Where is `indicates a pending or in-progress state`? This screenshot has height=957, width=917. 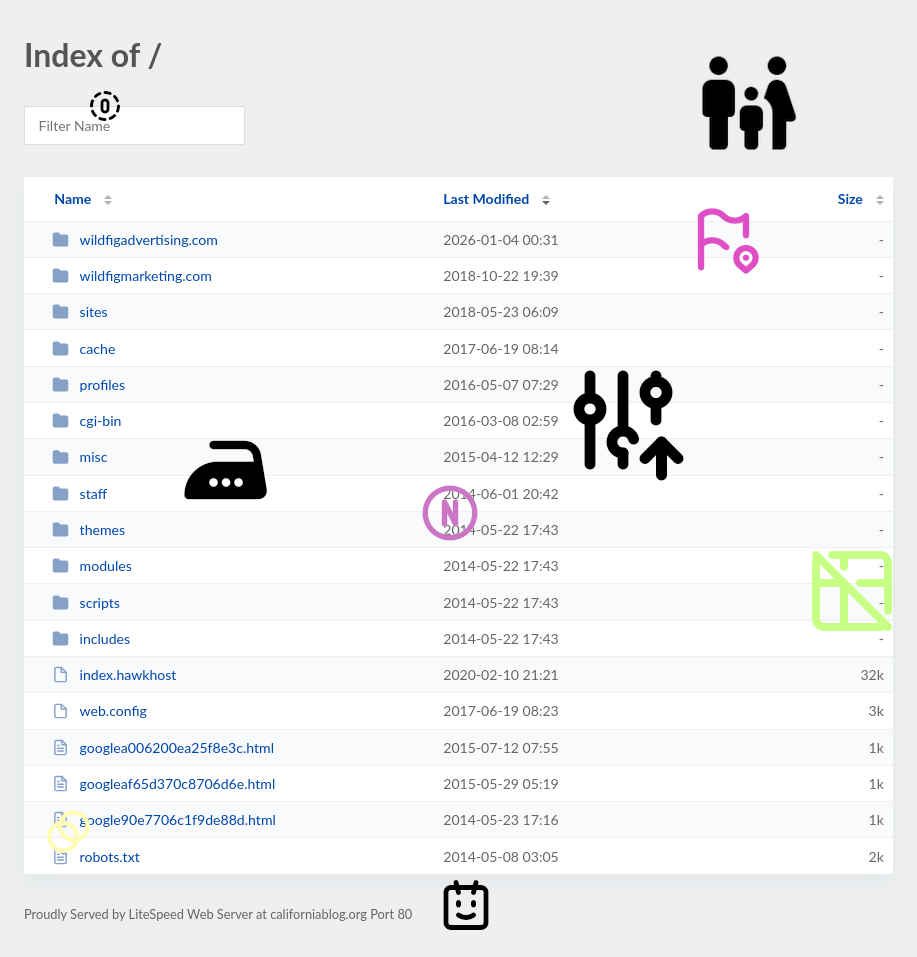 indicates a pending or in-progress state is located at coordinates (105, 106).